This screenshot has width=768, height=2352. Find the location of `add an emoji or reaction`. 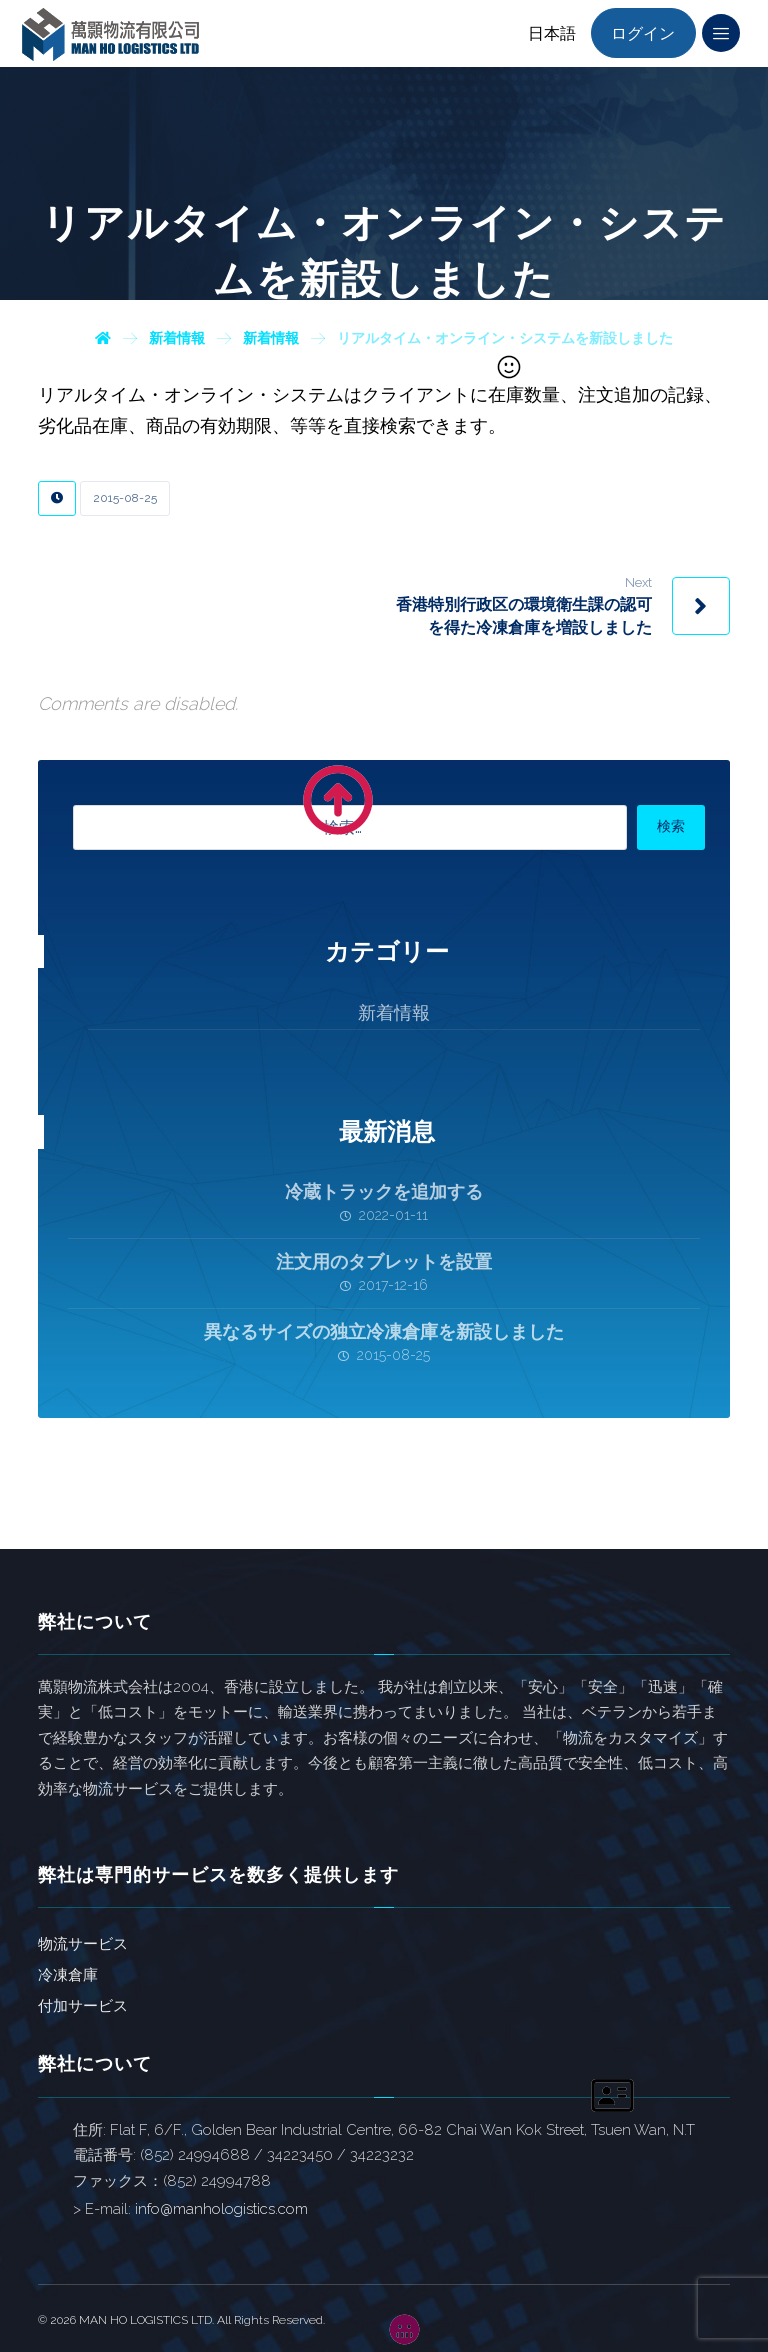

add an emoji or reaction is located at coordinates (509, 367).